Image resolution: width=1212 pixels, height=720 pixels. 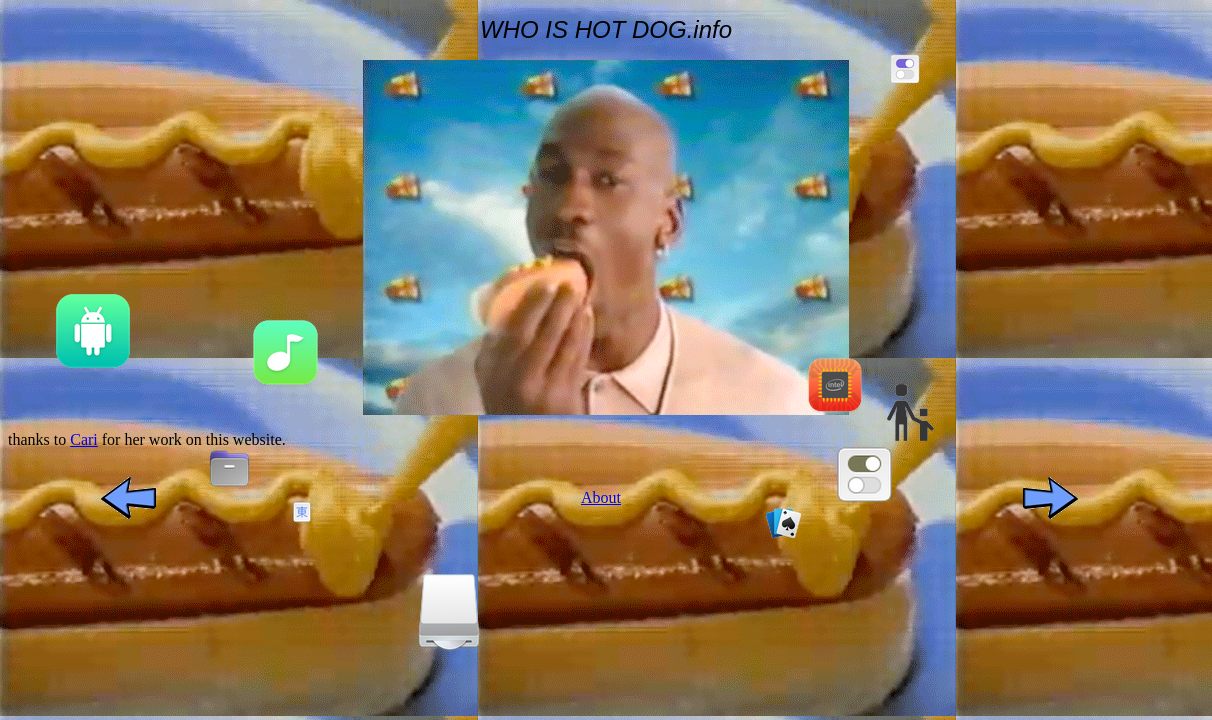 I want to click on launch anbox android emulator, so click(x=93, y=331).